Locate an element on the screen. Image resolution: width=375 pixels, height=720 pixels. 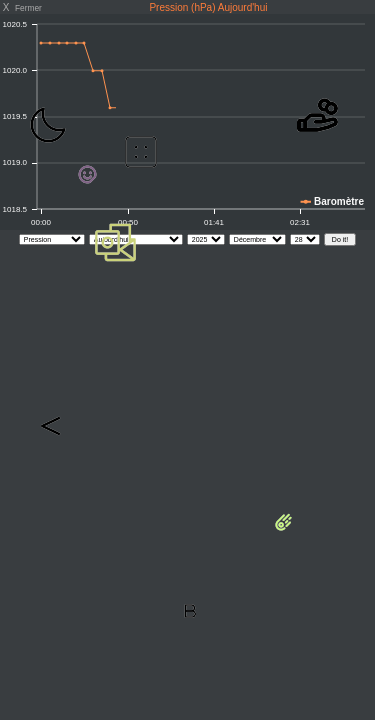
randomize or shuffle content is located at coordinates (141, 152).